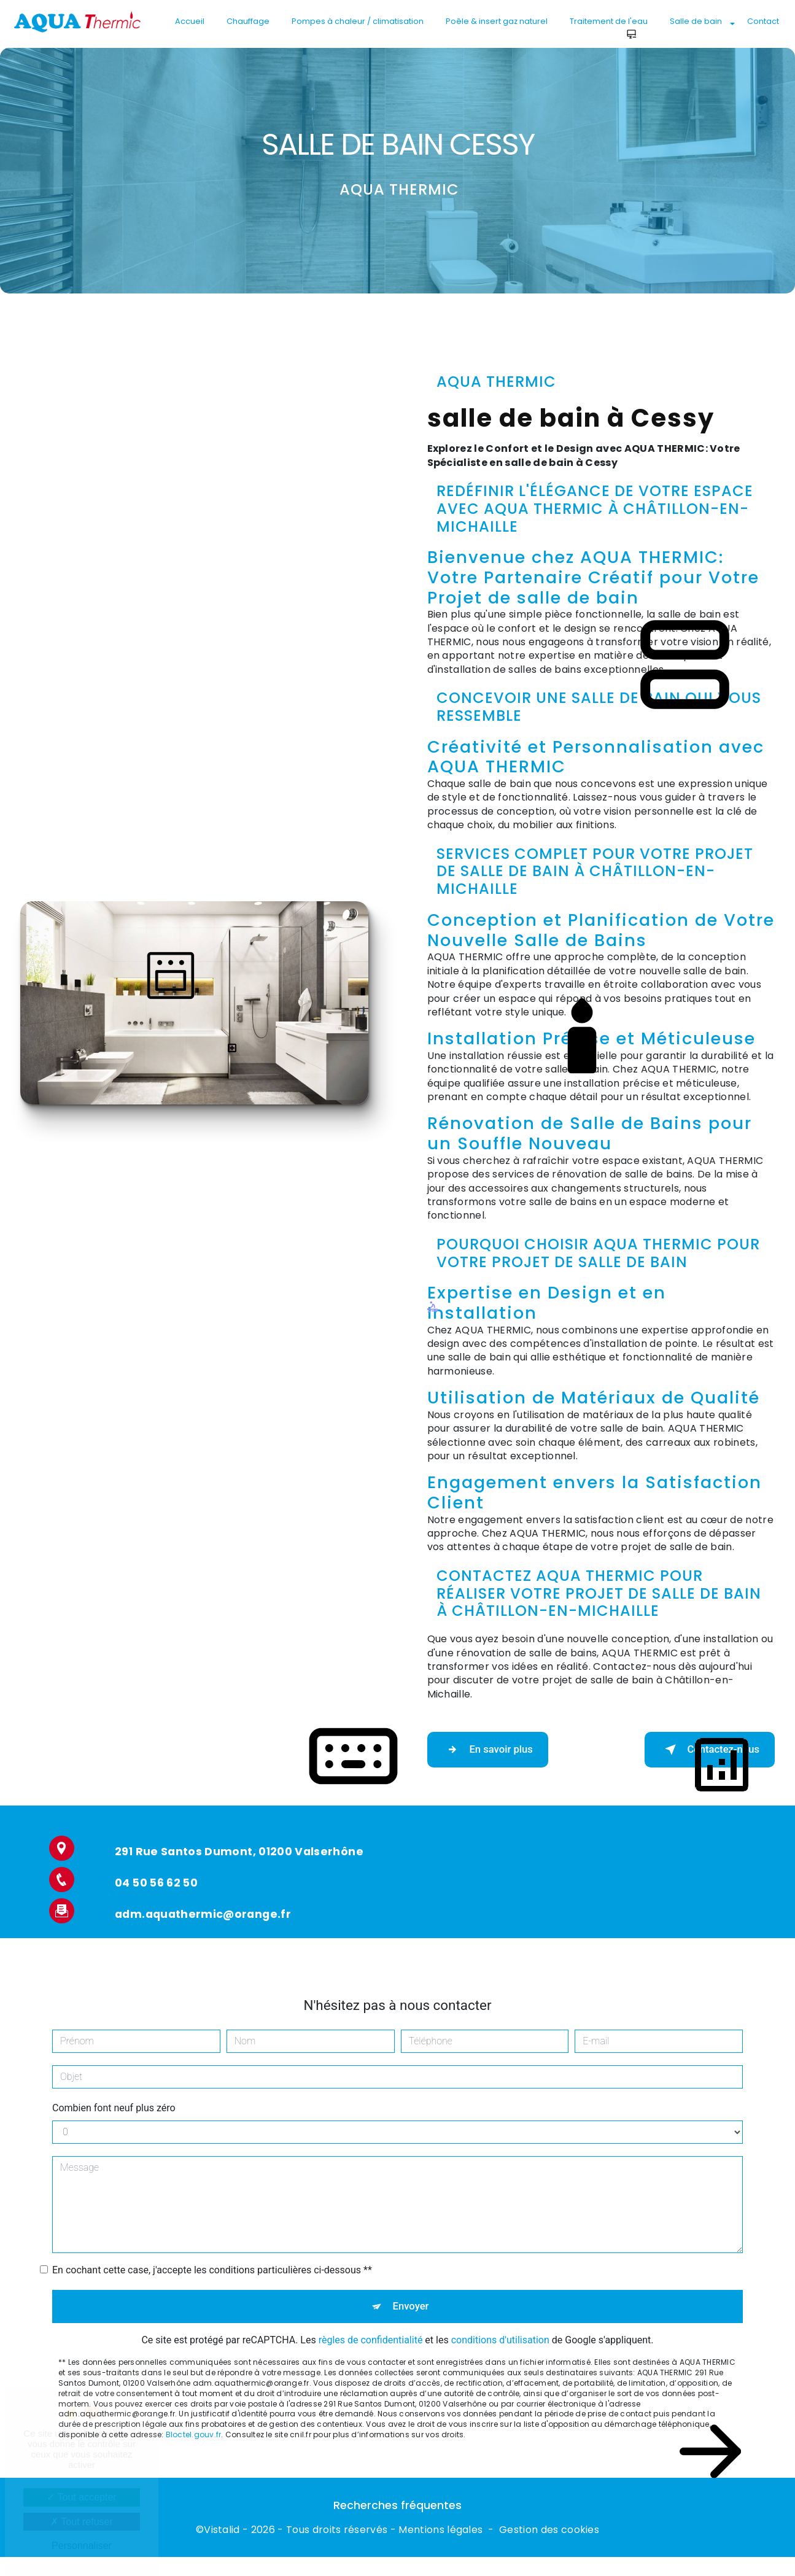 Image resolution: width=795 pixels, height=2576 pixels. What do you see at coordinates (710, 2451) in the screenshot?
I see `navigate to the next item or screen` at bounding box center [710, 2451].